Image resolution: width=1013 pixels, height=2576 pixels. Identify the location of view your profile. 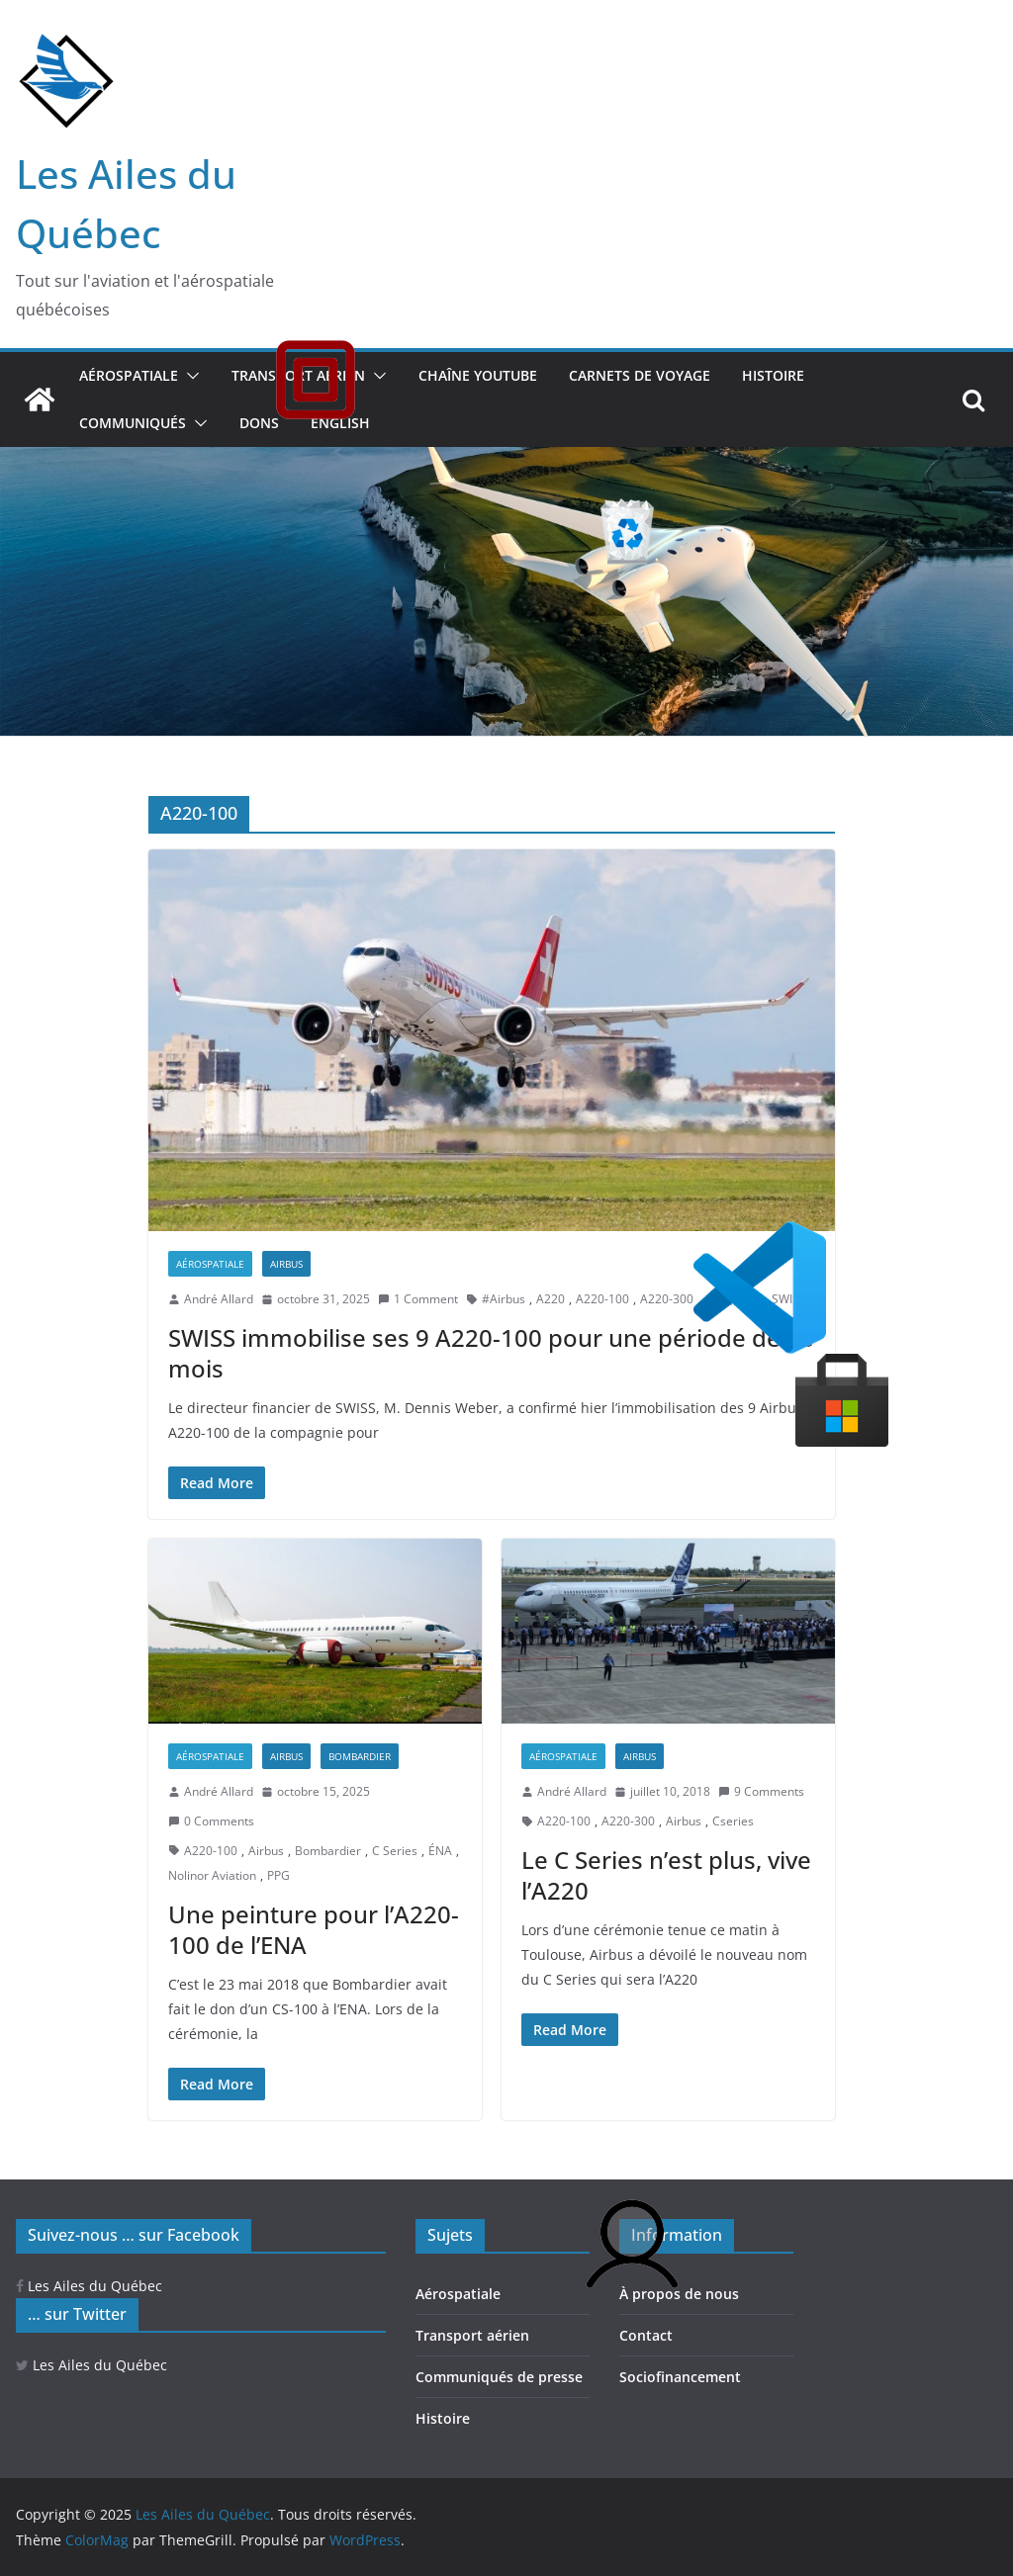
(632, 2246).